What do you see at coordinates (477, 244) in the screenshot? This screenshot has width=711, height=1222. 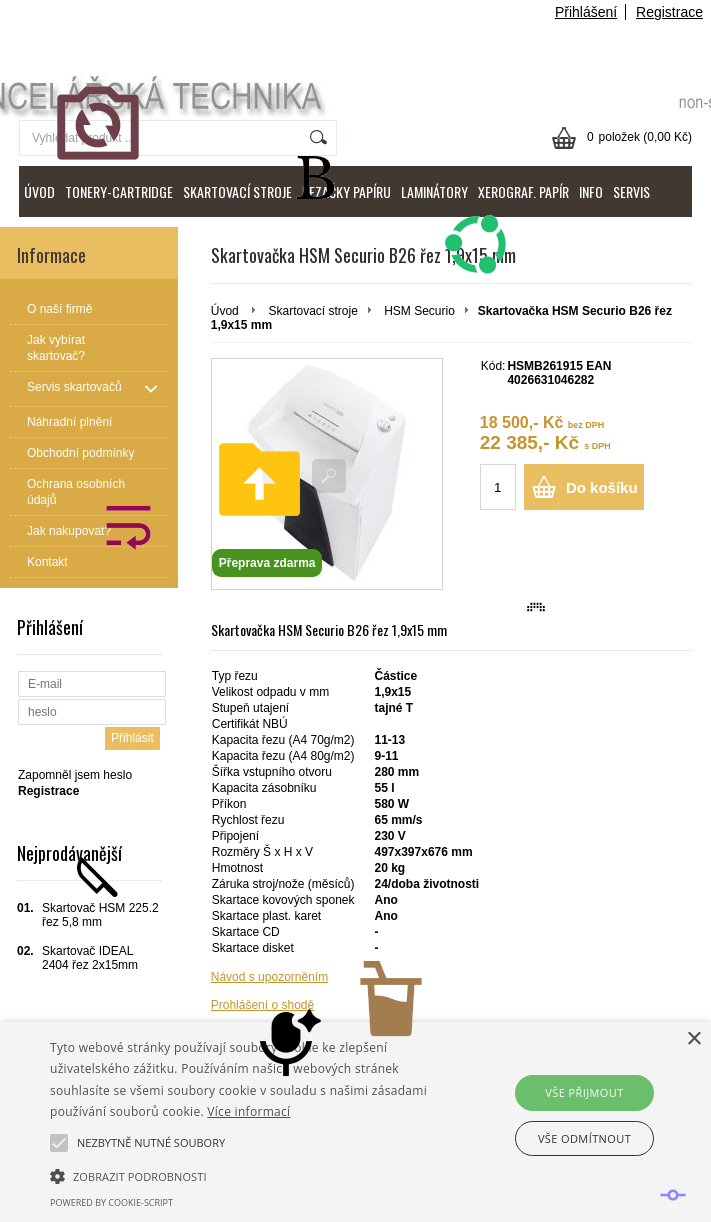 I see `ubuntu operating system logo` at bounding box center [477, 244].